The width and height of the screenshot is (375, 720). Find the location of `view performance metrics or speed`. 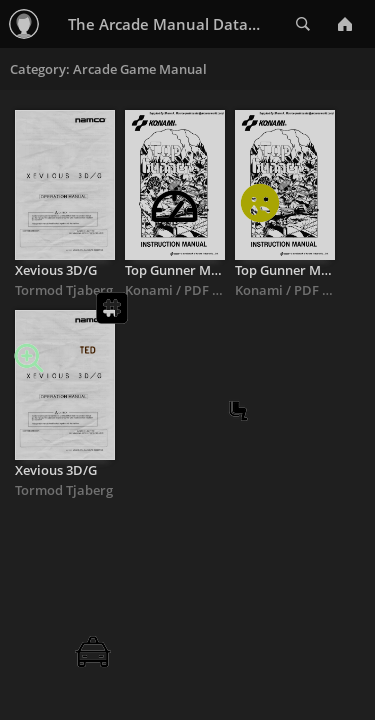

view performance metrics or speed is located at coordinates (174, 208).